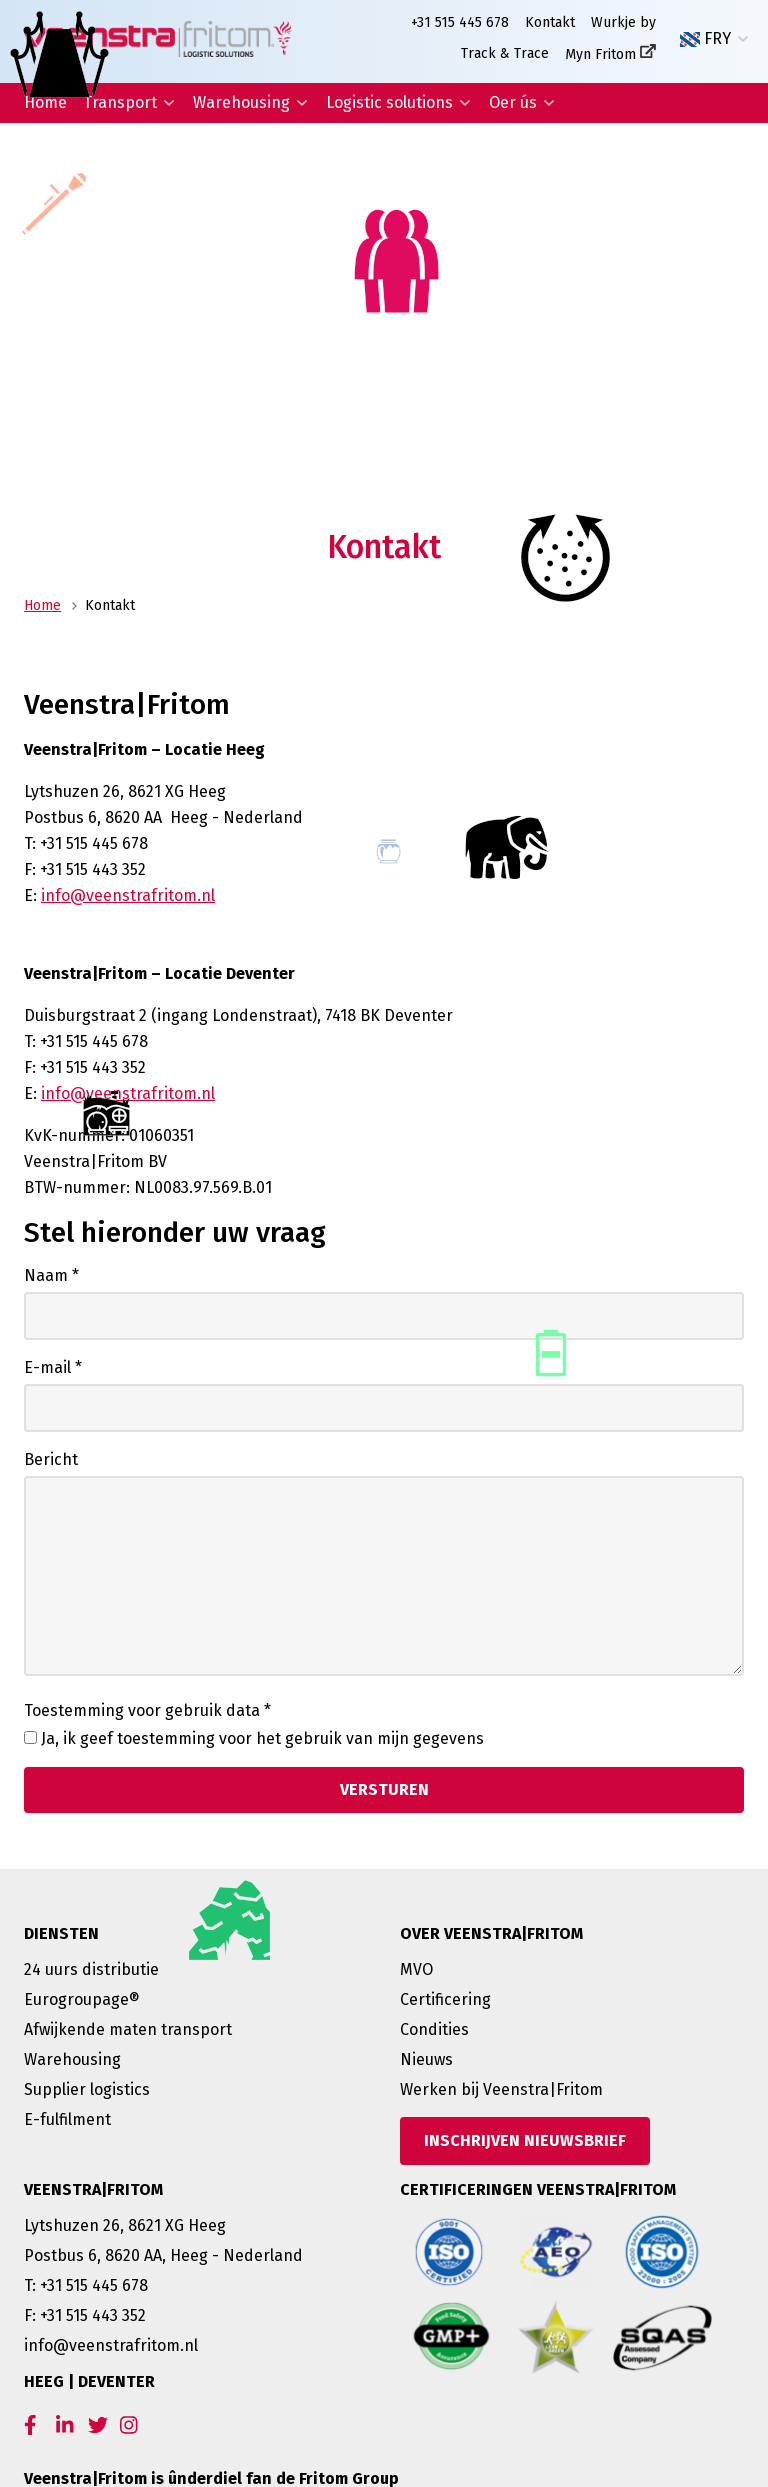  I want to click on enter a cave or underground area, so click(229, 1919).